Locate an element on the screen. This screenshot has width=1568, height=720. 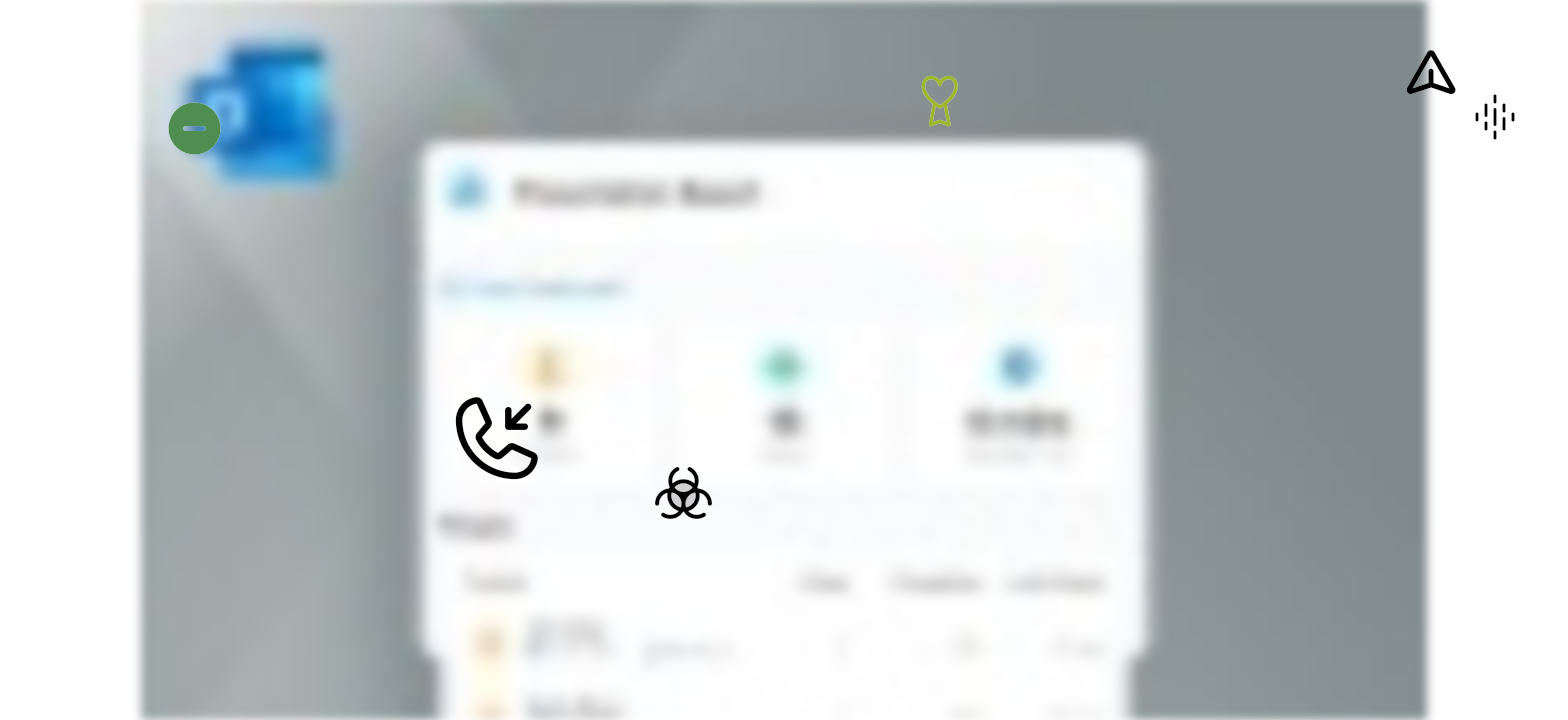
view sponsor tiers and levels is located at coordinates (939, 100).